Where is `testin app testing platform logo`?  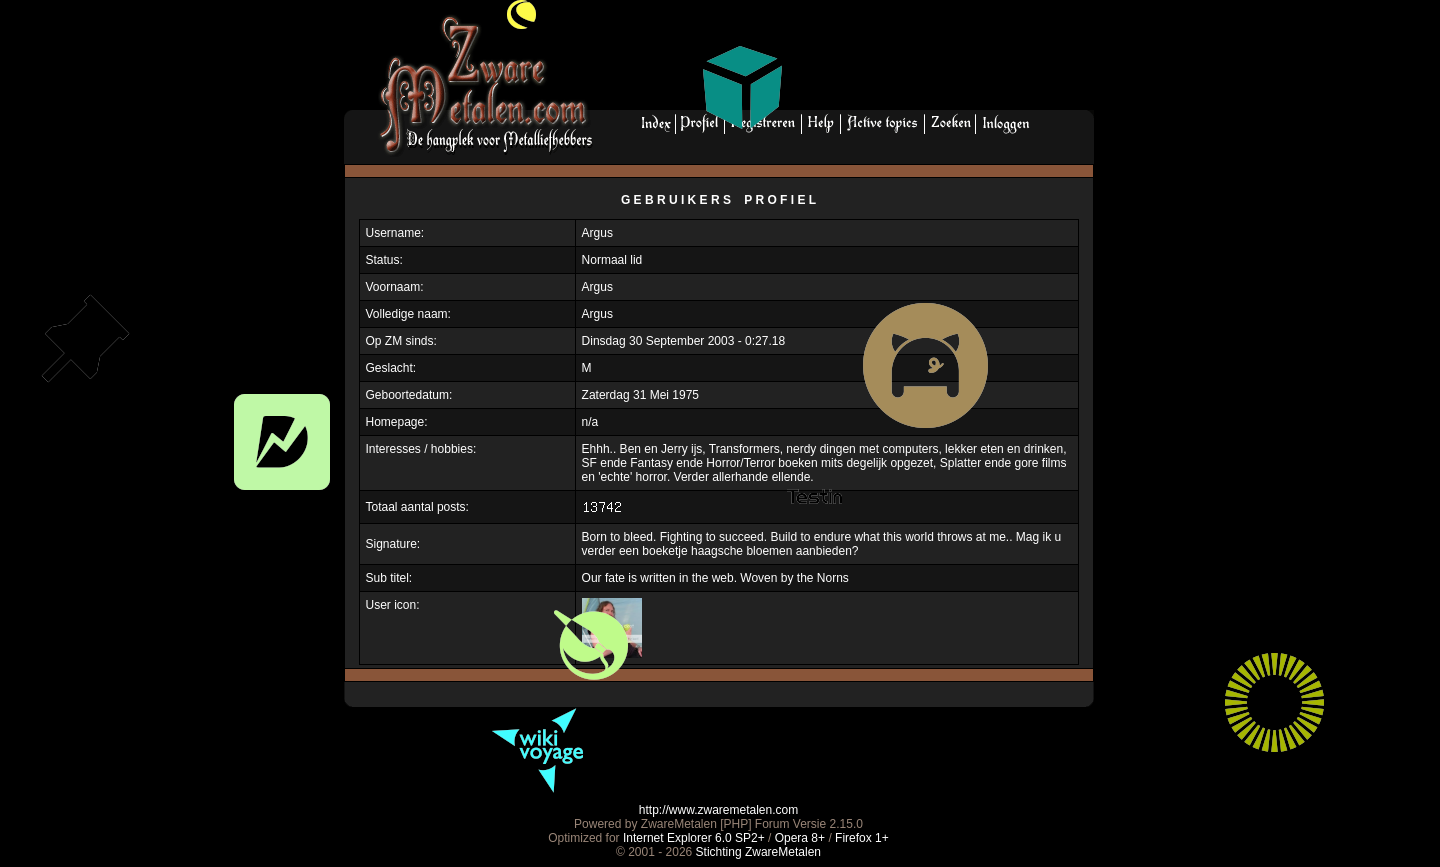 testin app testing platform logo is located at coordinates (814, 496).